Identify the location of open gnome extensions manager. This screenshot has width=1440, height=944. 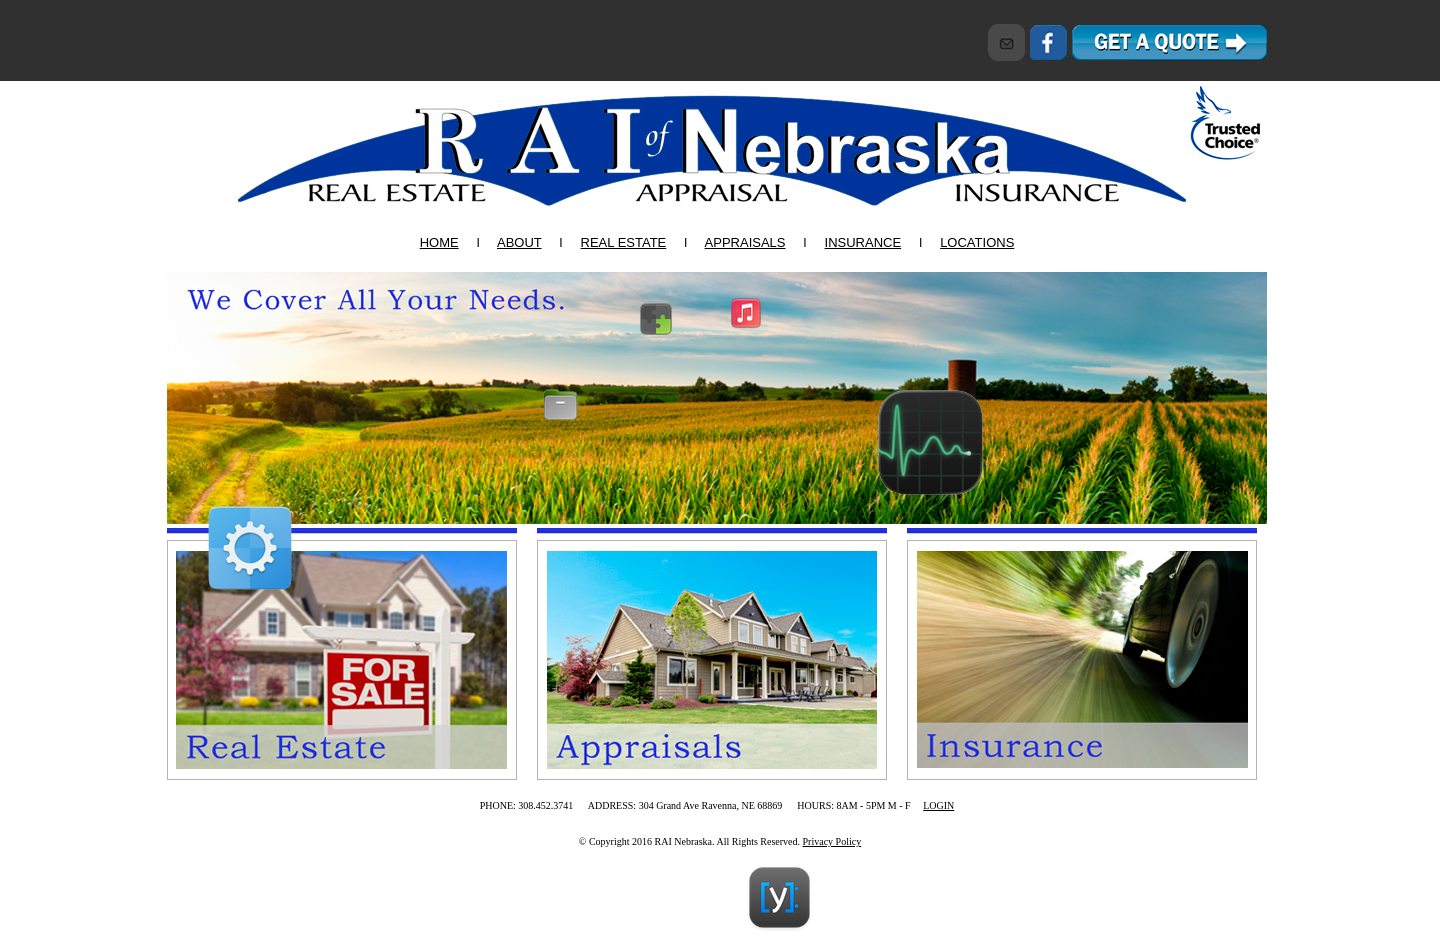
(656, 319).